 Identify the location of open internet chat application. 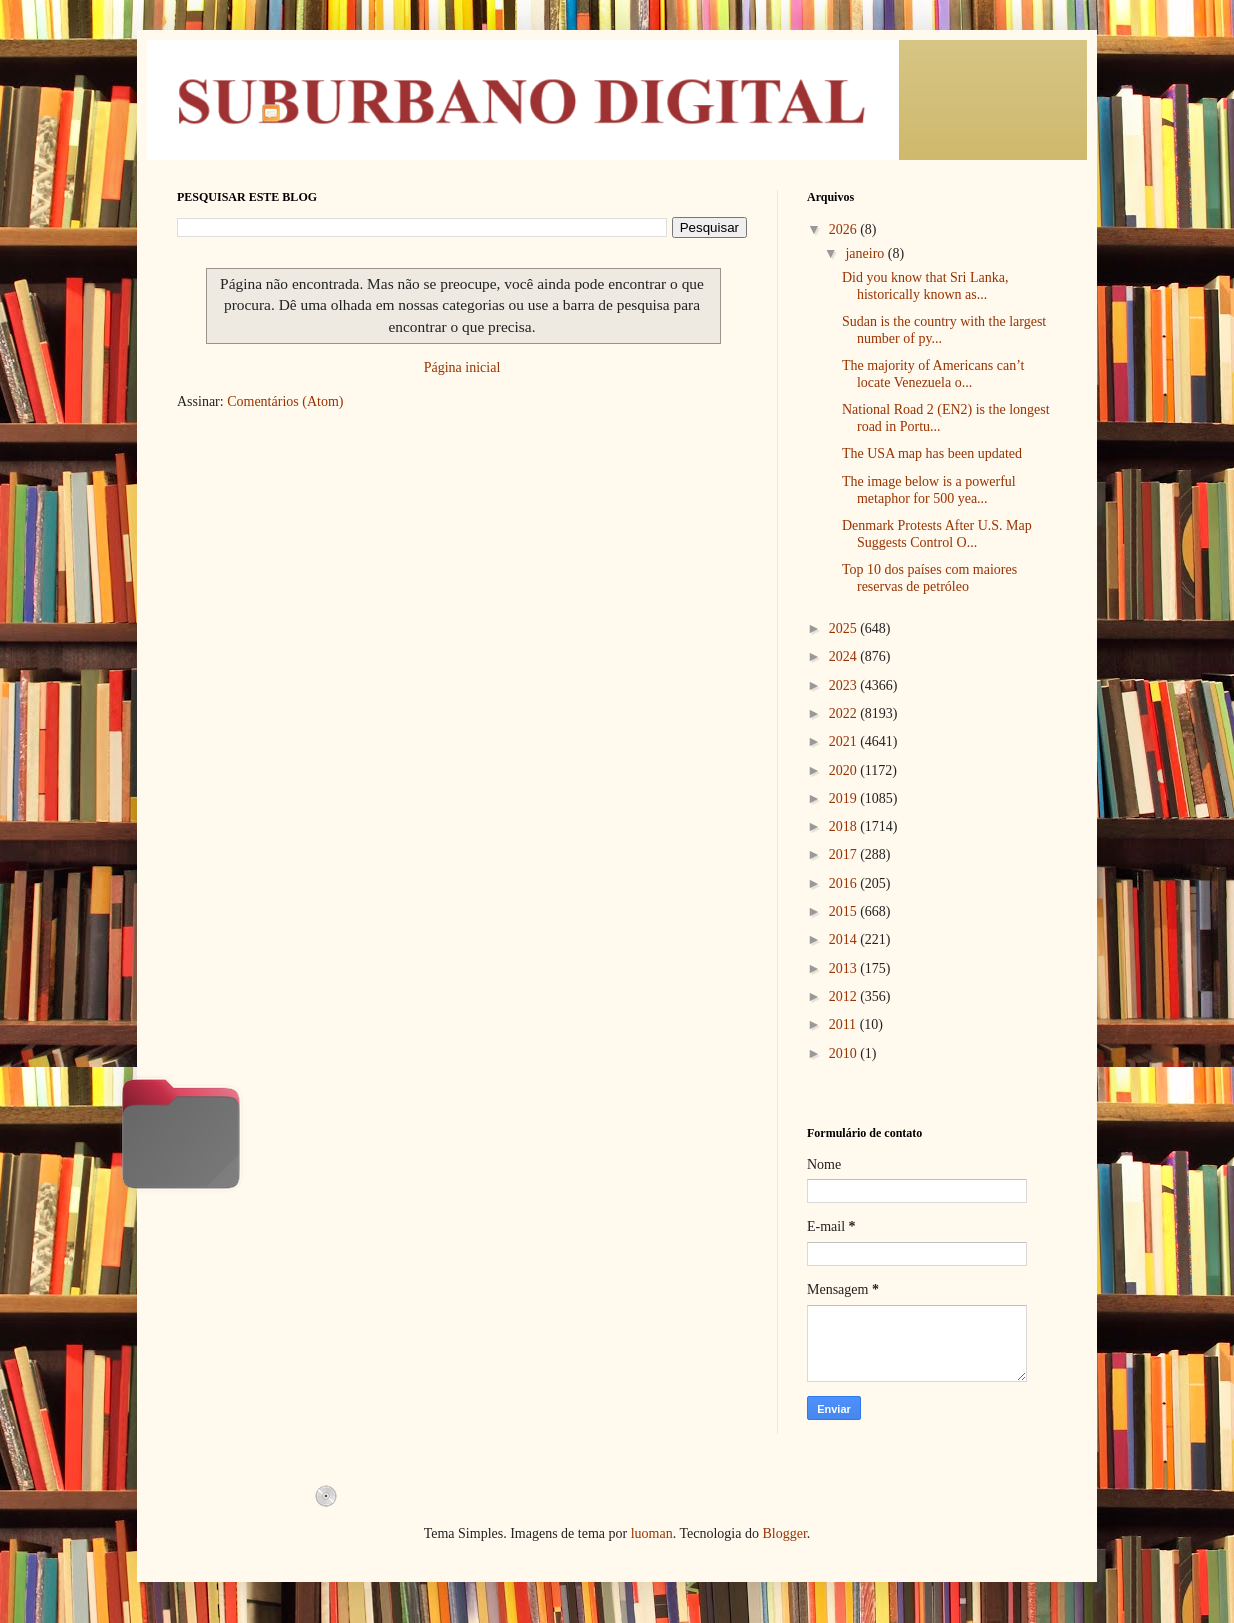
(271, 113).